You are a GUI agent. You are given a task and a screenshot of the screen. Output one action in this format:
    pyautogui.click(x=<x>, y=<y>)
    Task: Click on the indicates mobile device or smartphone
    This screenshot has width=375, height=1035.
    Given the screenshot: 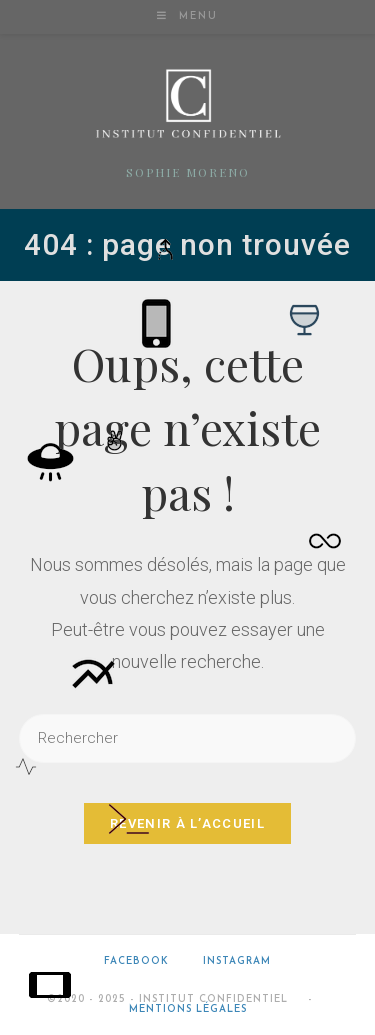 What is the action you would take?
    pyautogui.click(x=157, y=323)
    